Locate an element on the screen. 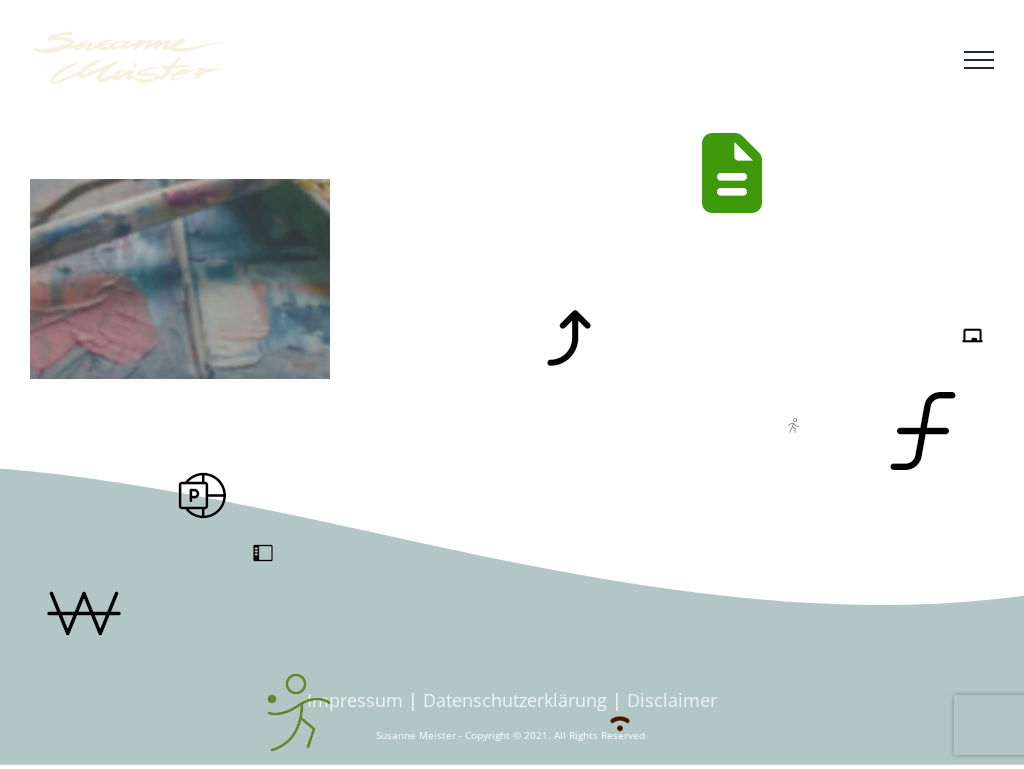 The width and height of the screenshot is (1024, 769). indicates south korean won currency is located at coordinates (84, 611).